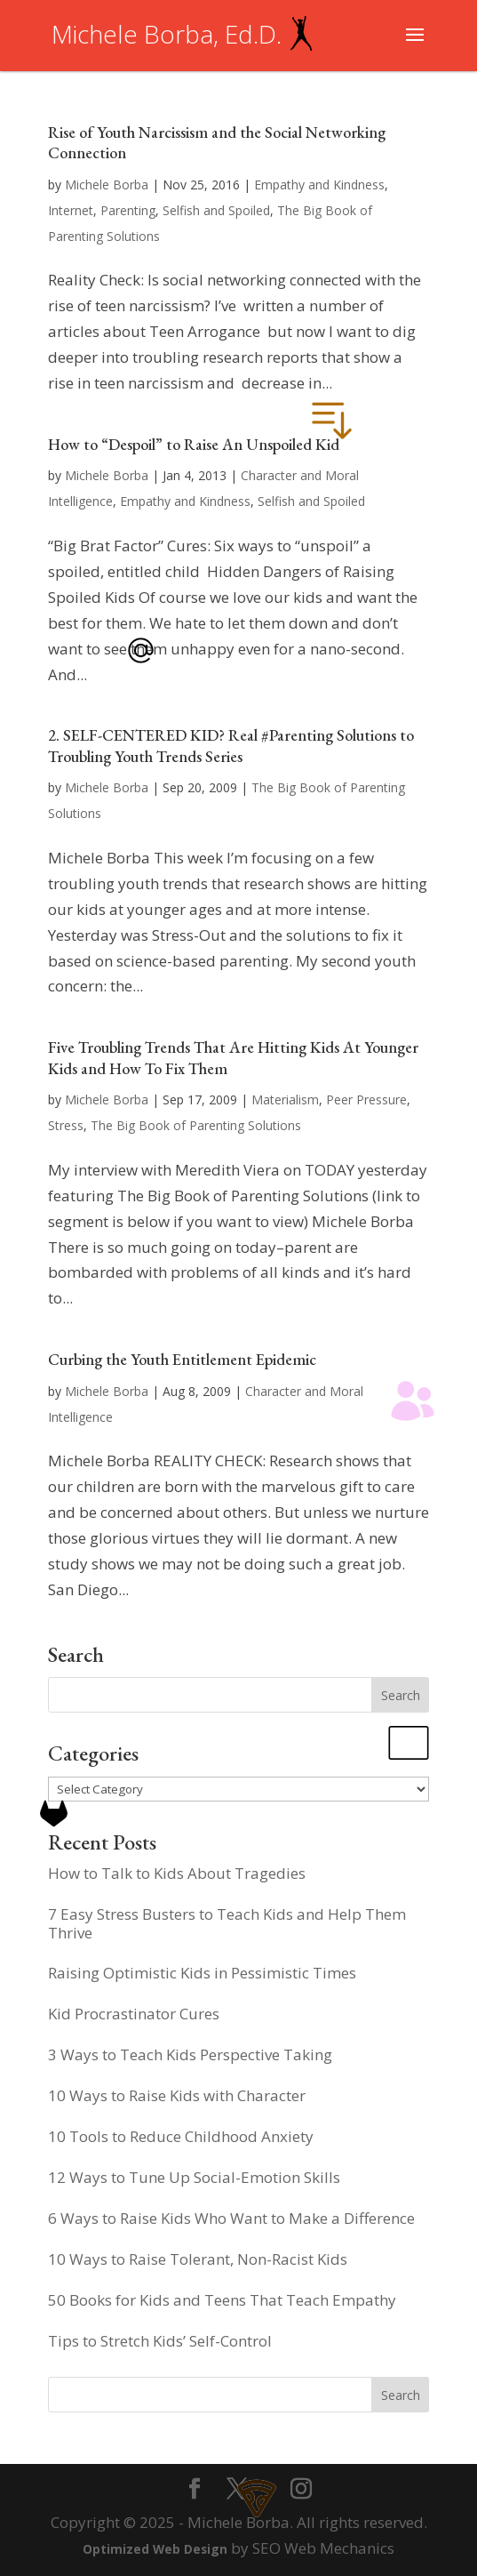 The width and height of the screenshot is (477, 2576). I want to click on view all users or team members, so click(412, 1400).